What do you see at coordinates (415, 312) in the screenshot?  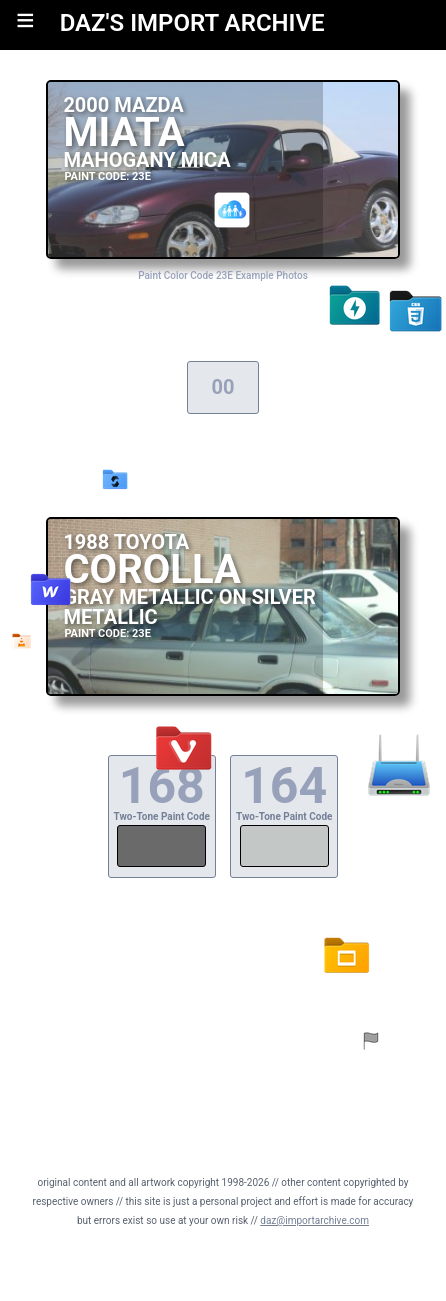 I see `open folder containing CSS stylesheets` at bounding box center [415, 312].